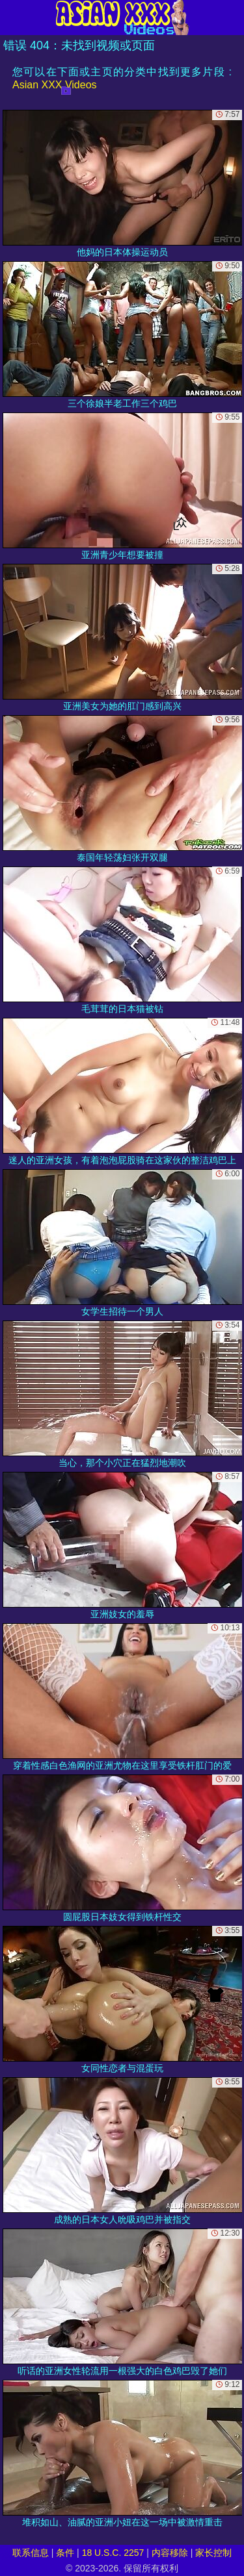 The height and width of the screenshot is (2576, 244). I want to click on open video folder, so click(66, 90).